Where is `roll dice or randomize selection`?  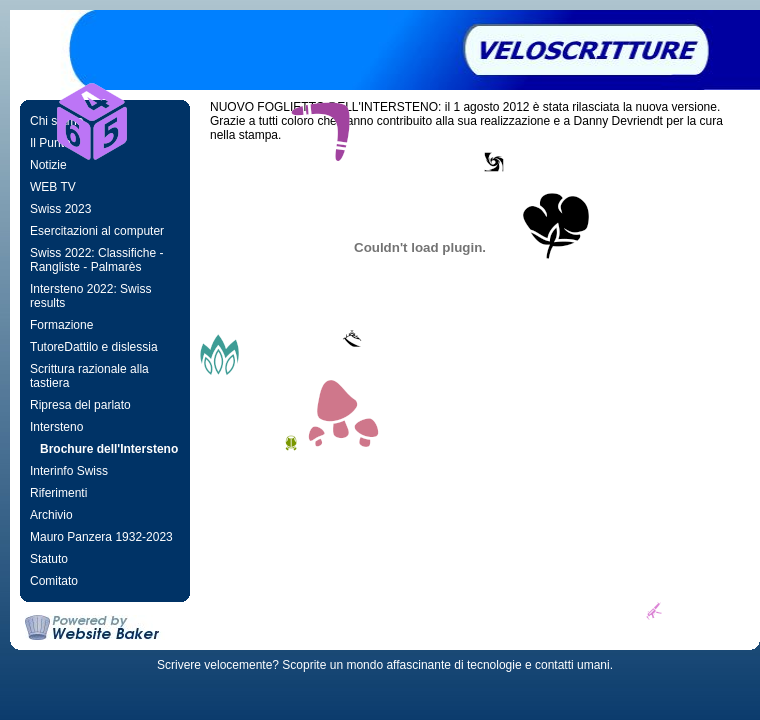
roll dice or randomize selection is located at coordinates (92, 122).